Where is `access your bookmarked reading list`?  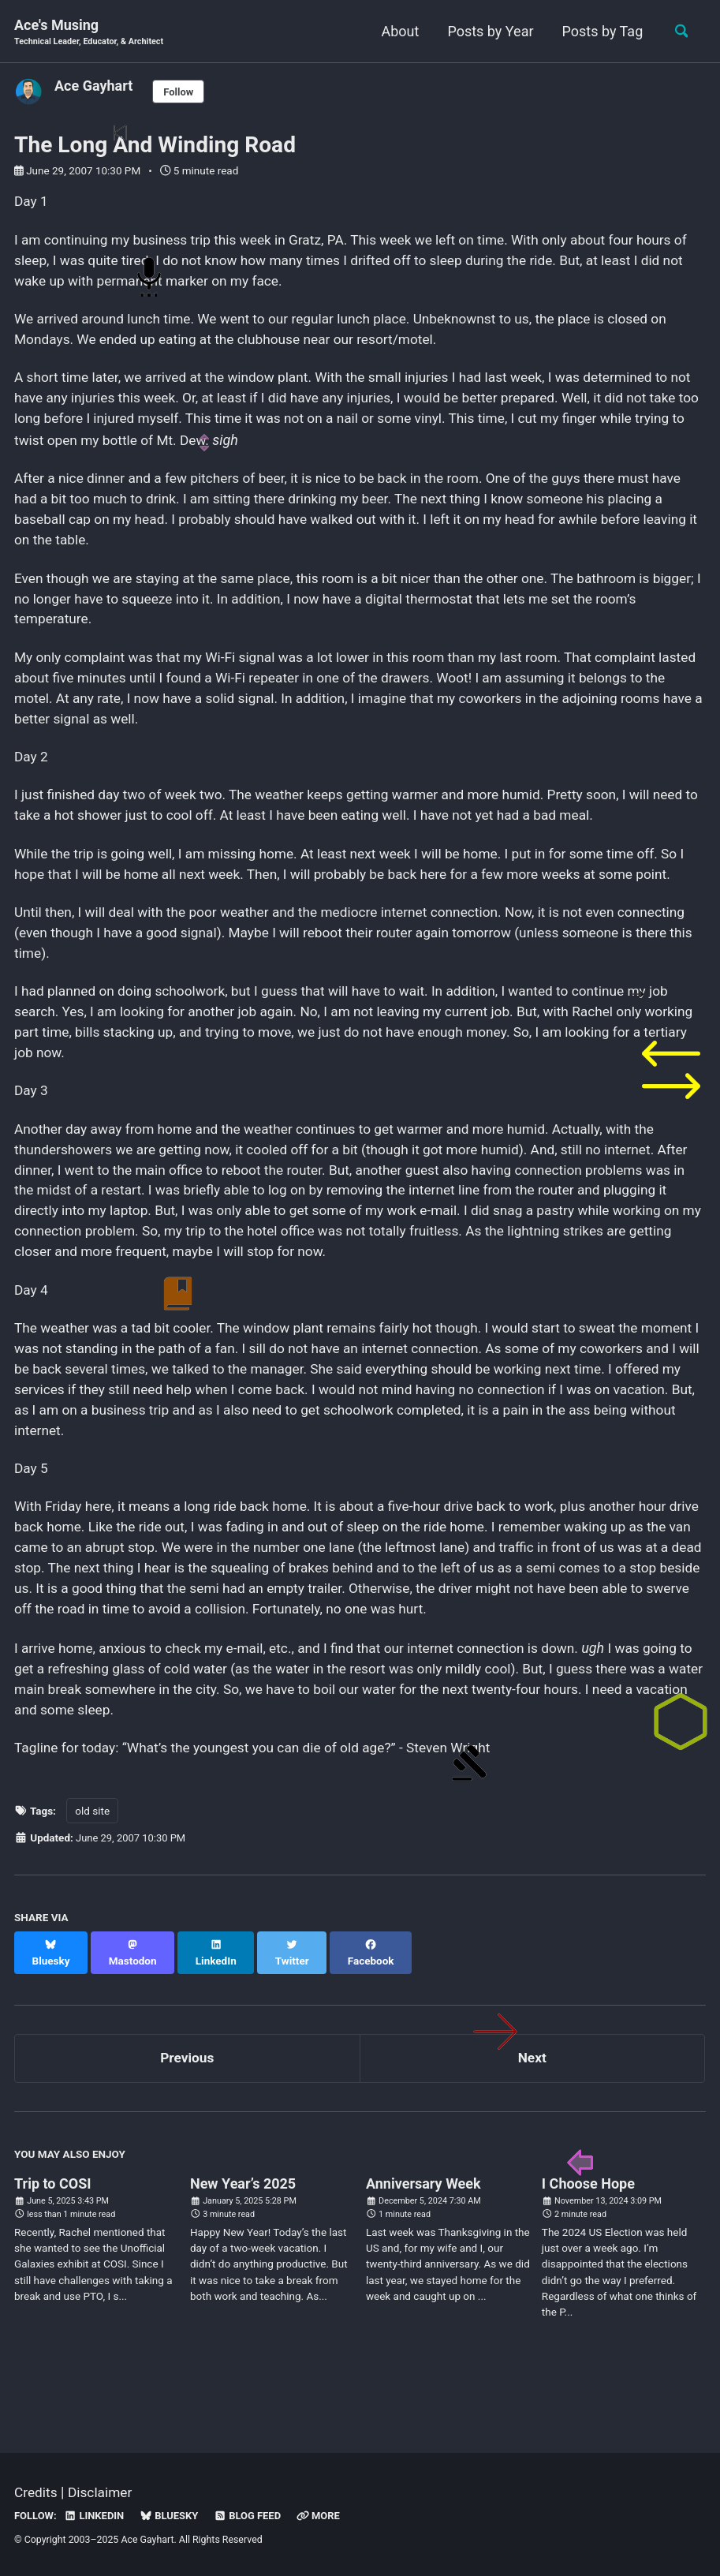
access your bookmarked reading list is located at coordinates (177, 1293).